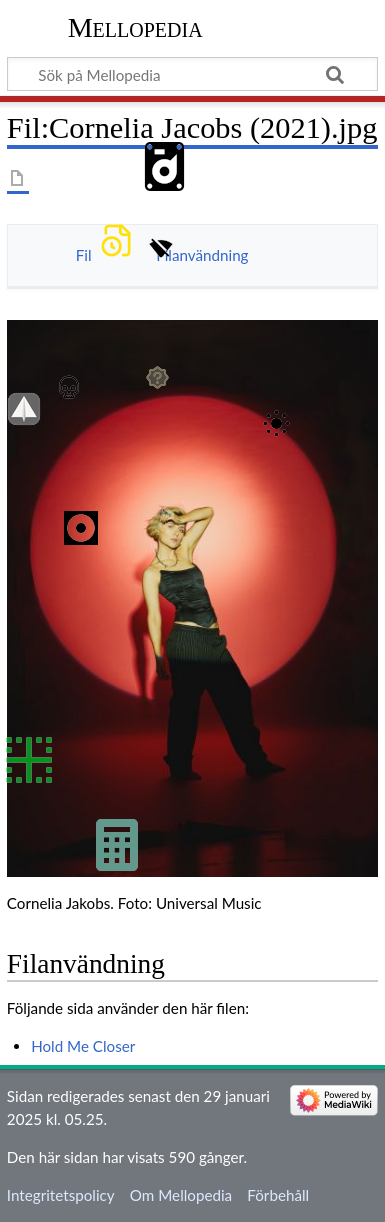 This screenshot has width=385, height=1222. Describe the element at coordinates (117, 240) in the screenshot. I see `view file history or recent changes` at that location.